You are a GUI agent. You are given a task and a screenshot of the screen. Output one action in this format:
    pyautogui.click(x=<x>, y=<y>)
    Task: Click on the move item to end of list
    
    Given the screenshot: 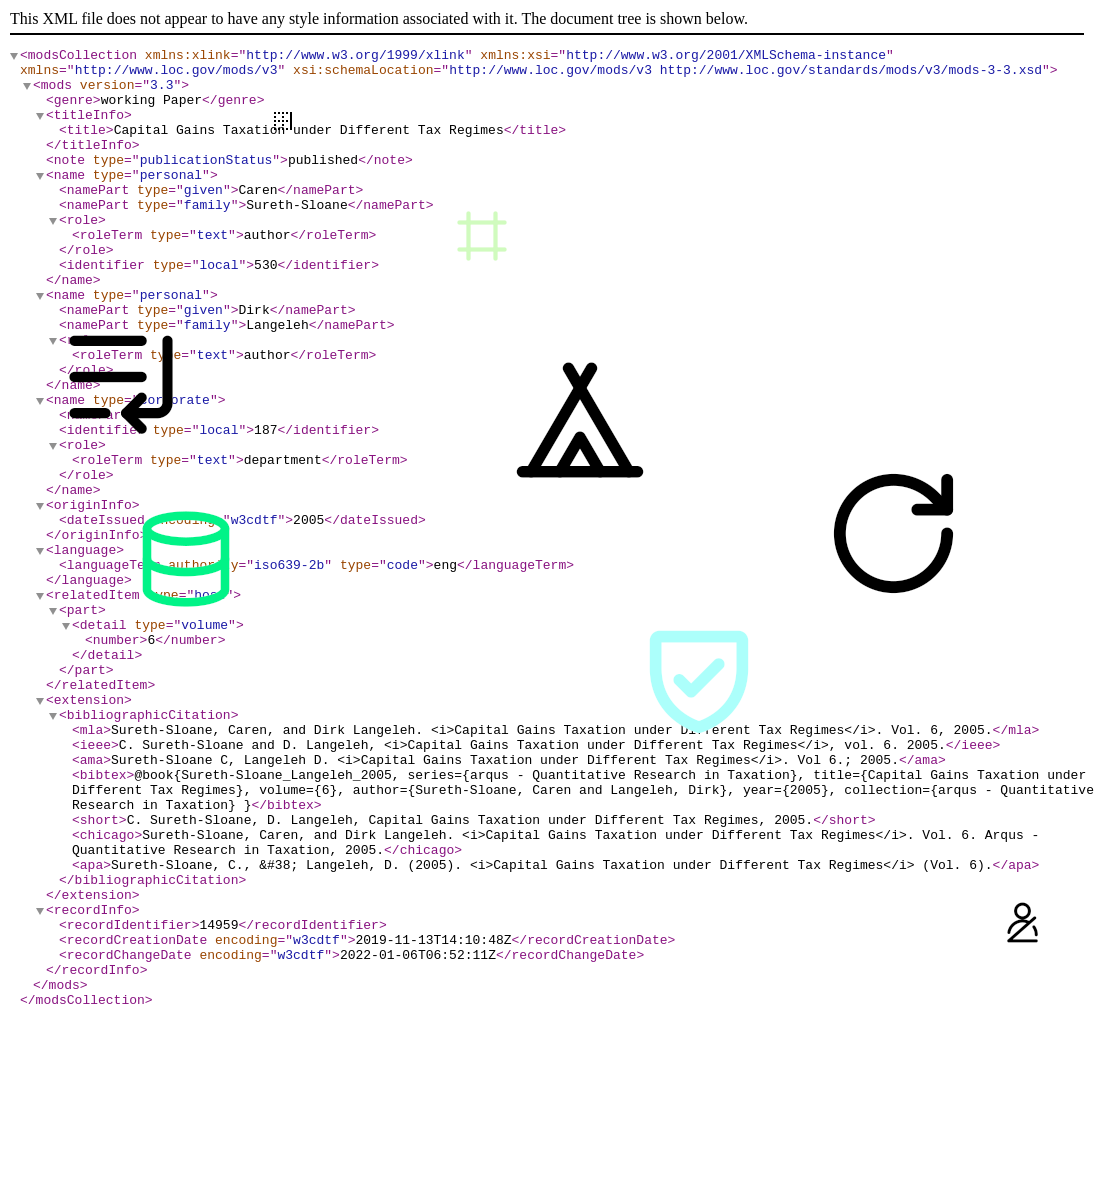 What is the action you would take?
    pyautogui.click(x=121, y=377)
    